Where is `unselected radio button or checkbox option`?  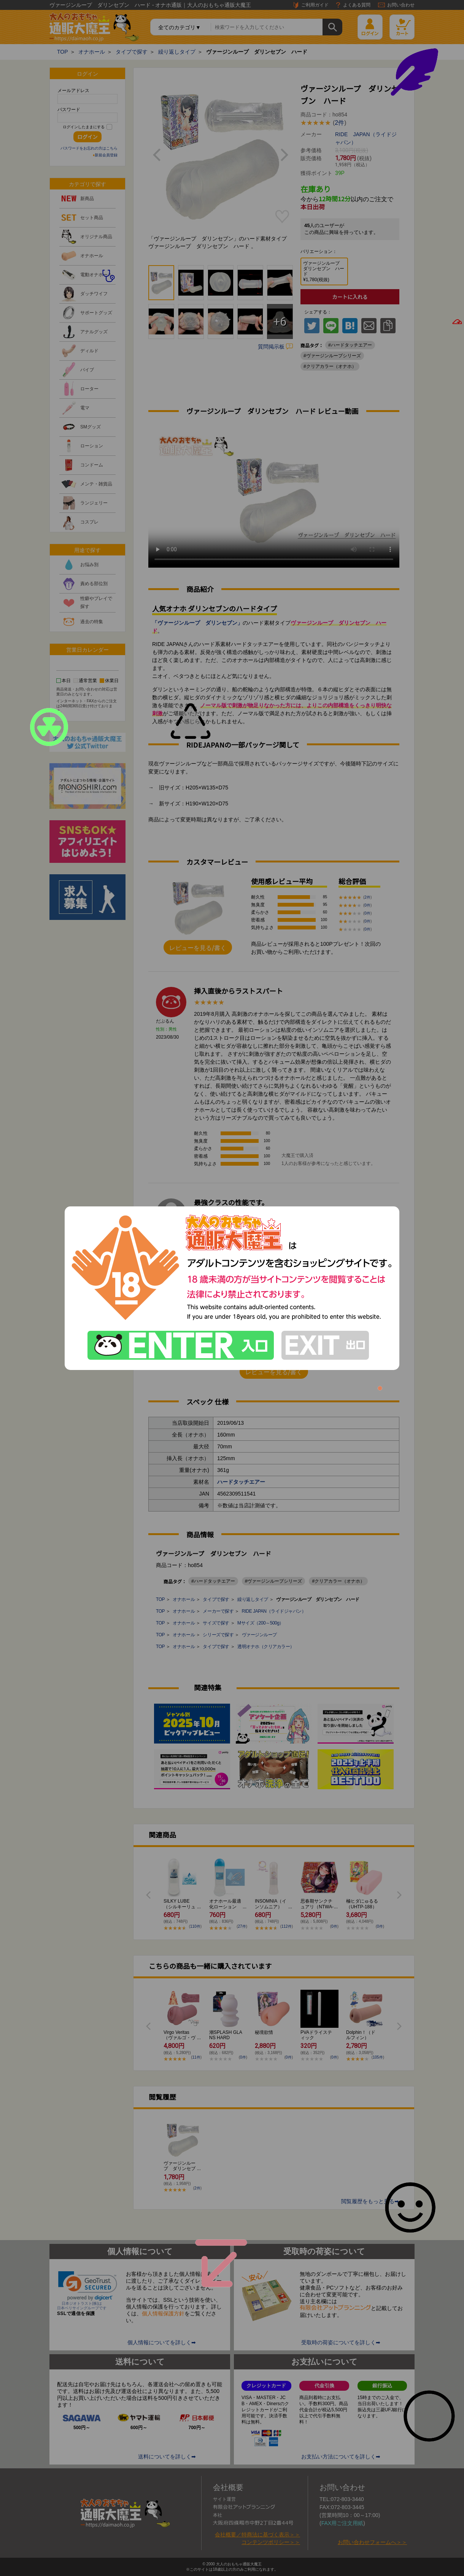
unselected radio button or checkbox option is located at coordinates (429, 2416).